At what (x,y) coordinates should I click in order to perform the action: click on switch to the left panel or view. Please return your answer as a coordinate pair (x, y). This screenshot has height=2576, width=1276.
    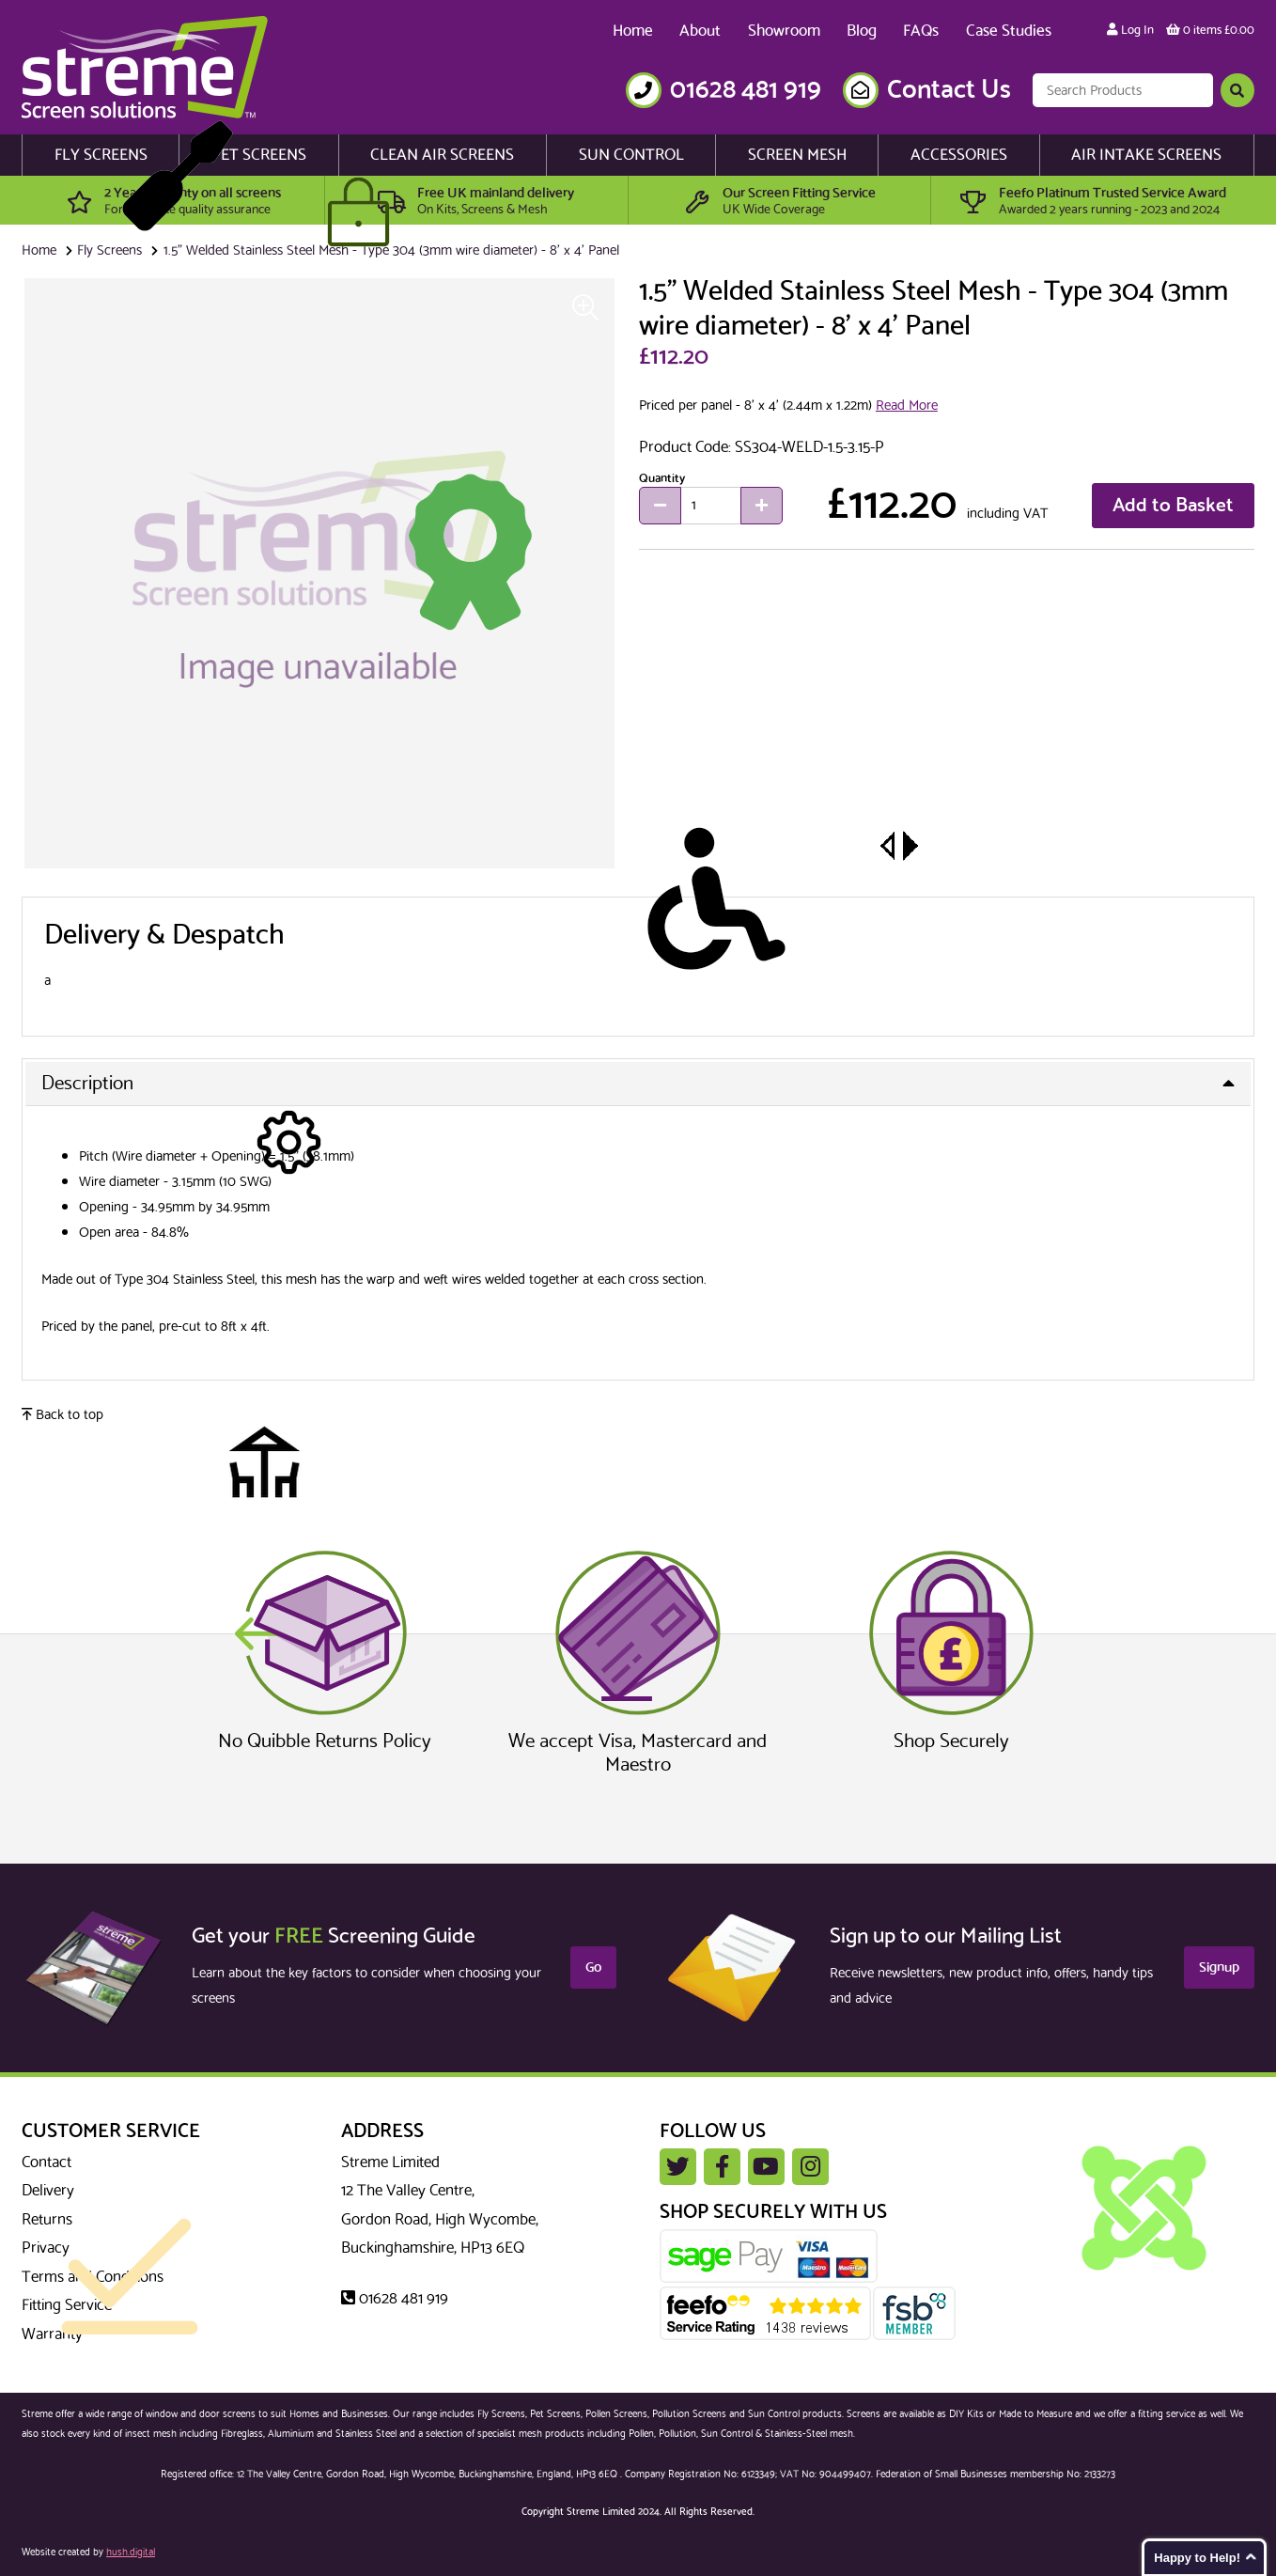
    Looking at the image, I should click on (899, 846).